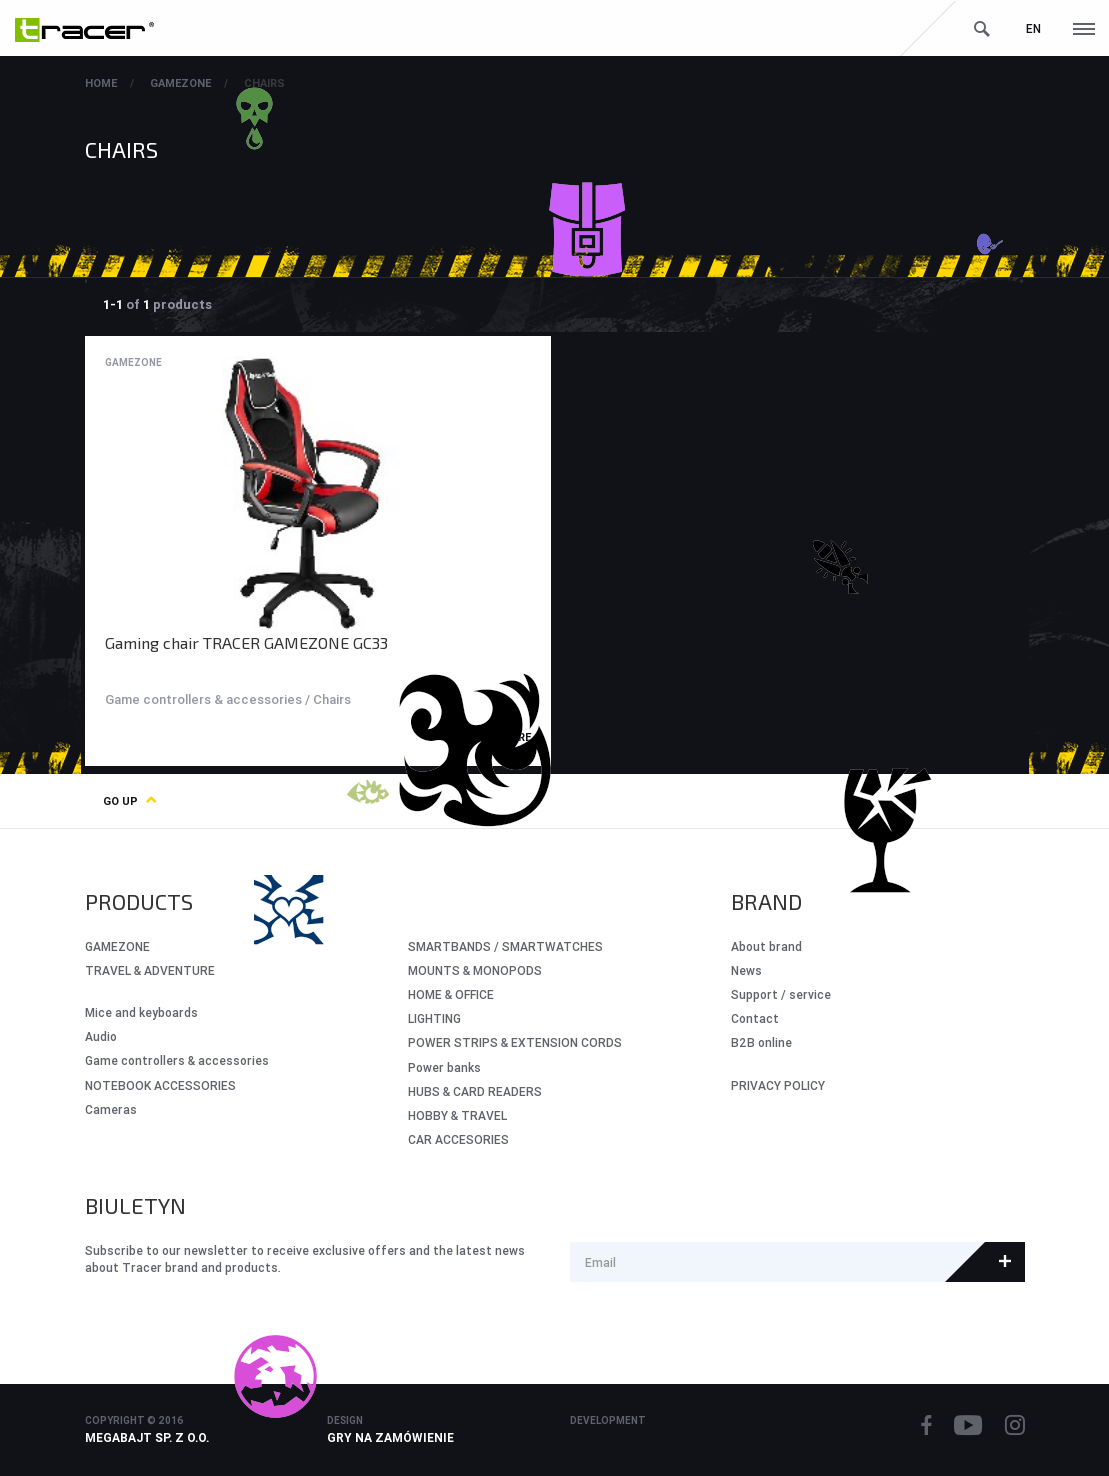 Image resolution: width=1109 pixels, height=1476 pixels. Describe the element at coordinates (276, 1377) in the screenshot. I see `view world map or global overview` at that location.